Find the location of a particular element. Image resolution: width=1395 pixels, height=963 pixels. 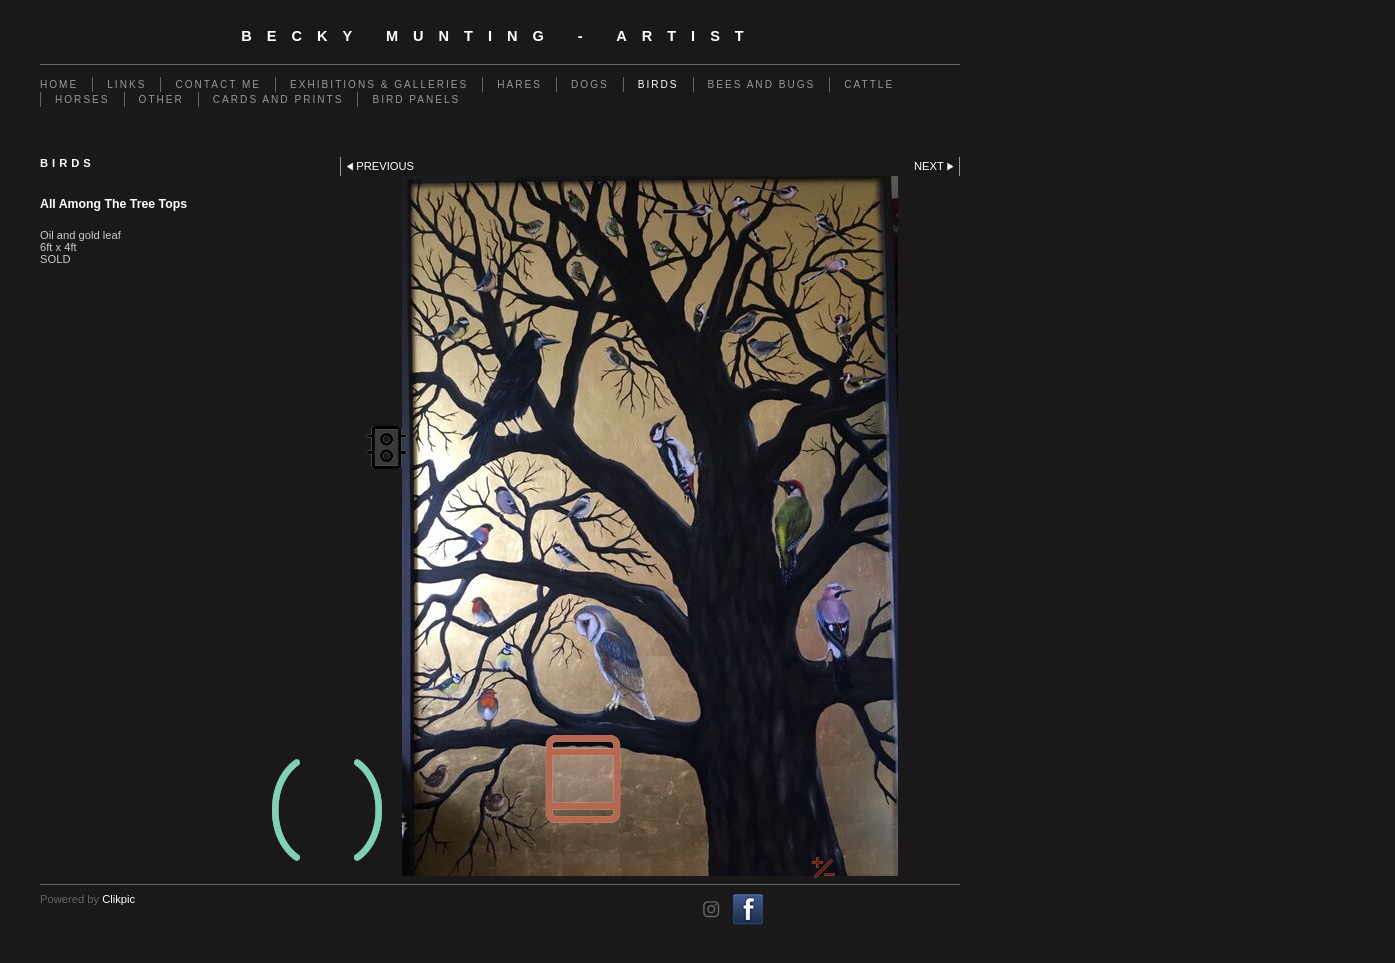

traffic or signal status indicator is located at coordinates (386, 447).